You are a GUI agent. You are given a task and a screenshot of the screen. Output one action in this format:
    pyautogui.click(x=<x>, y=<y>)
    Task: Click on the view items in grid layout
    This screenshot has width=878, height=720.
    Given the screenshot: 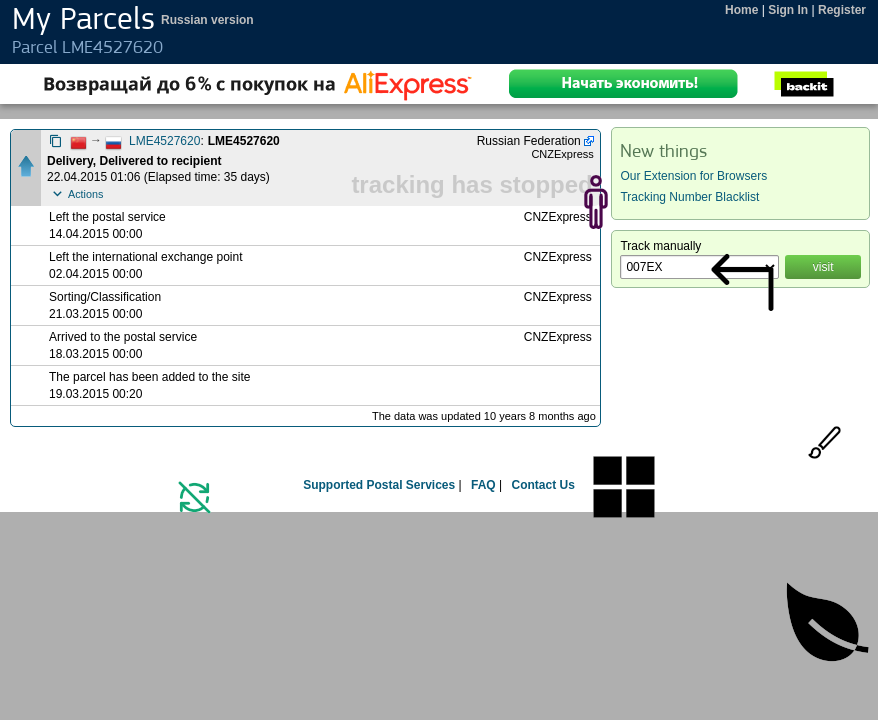 What is the action you would take?
    pyautogui.click(x=624, y=487)
    